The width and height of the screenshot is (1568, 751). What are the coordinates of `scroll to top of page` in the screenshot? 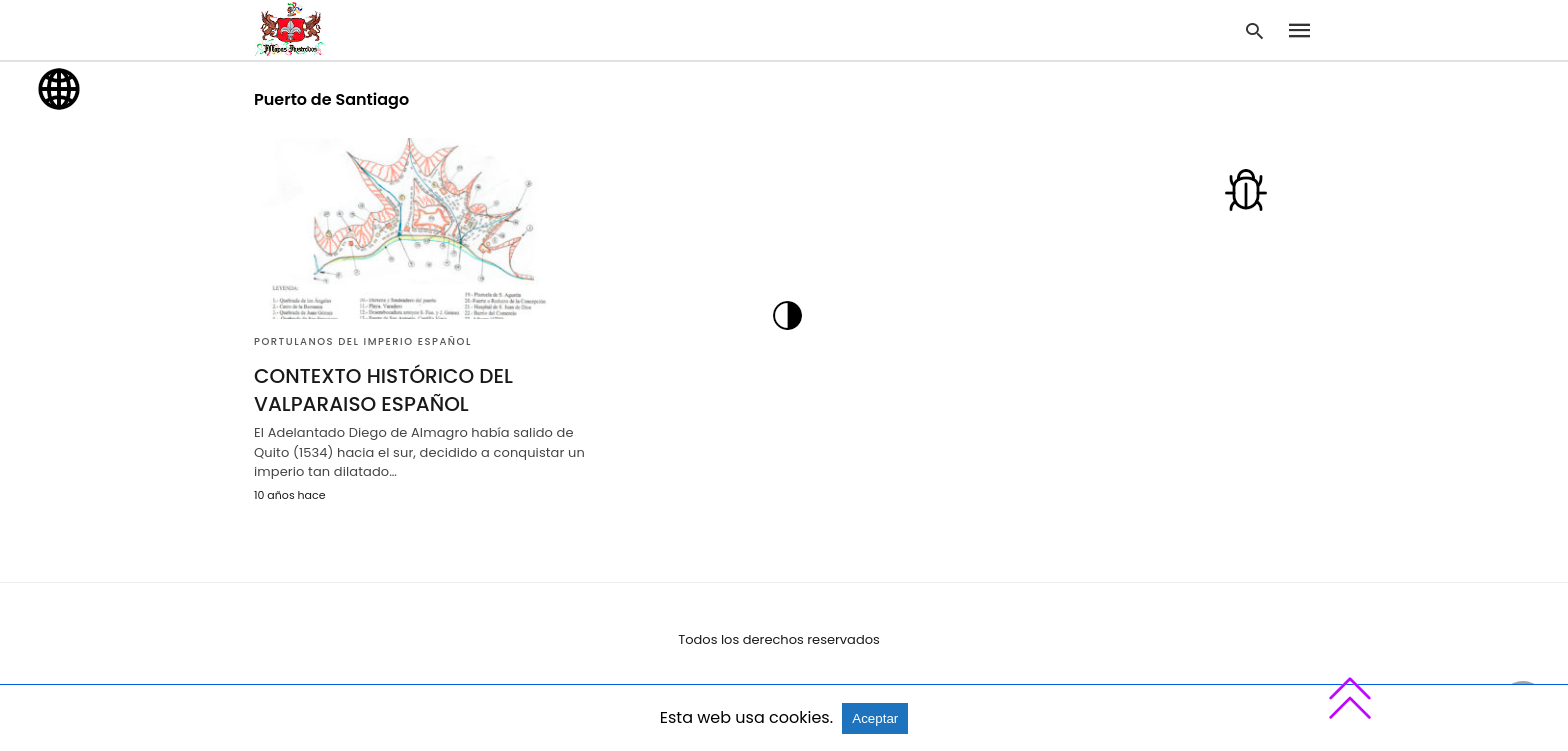 It's located at (1350, 700).